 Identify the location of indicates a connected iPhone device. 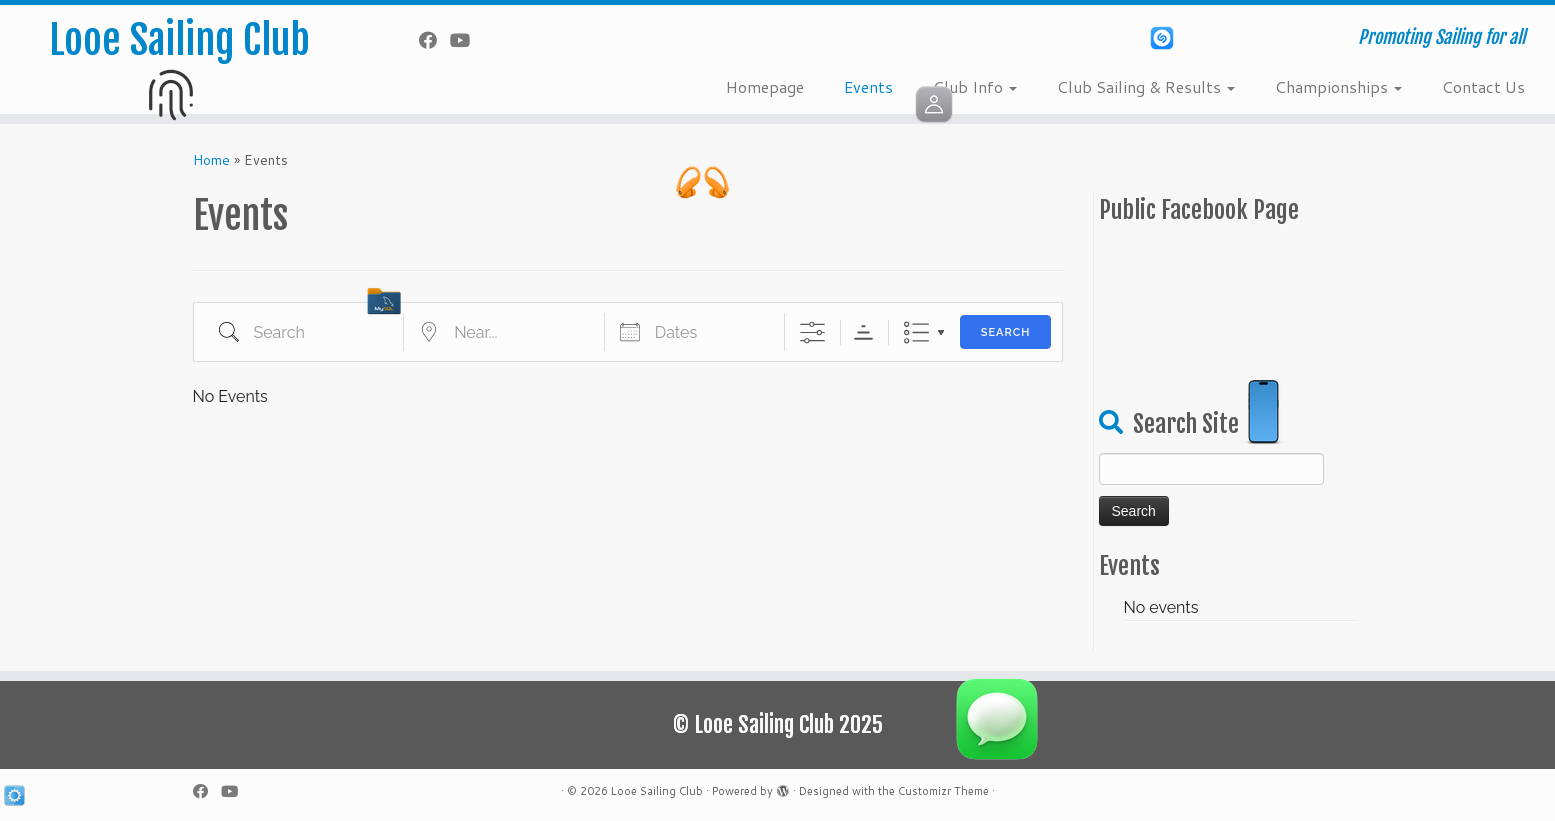
(1263, 412).